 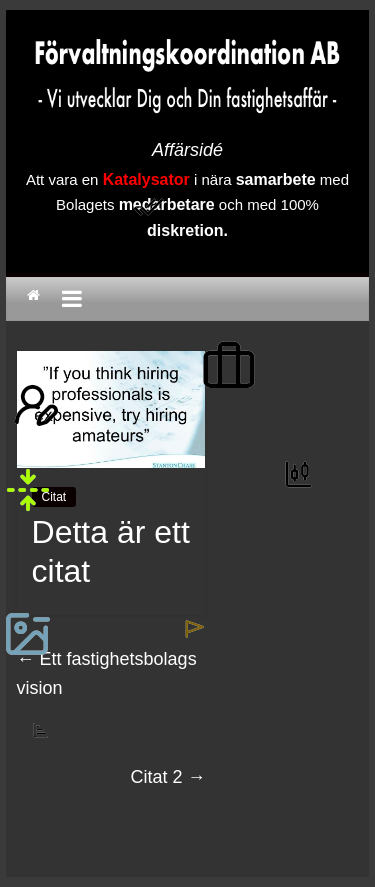 I want to click on all items marked as complete, so click(x=148, y=206).